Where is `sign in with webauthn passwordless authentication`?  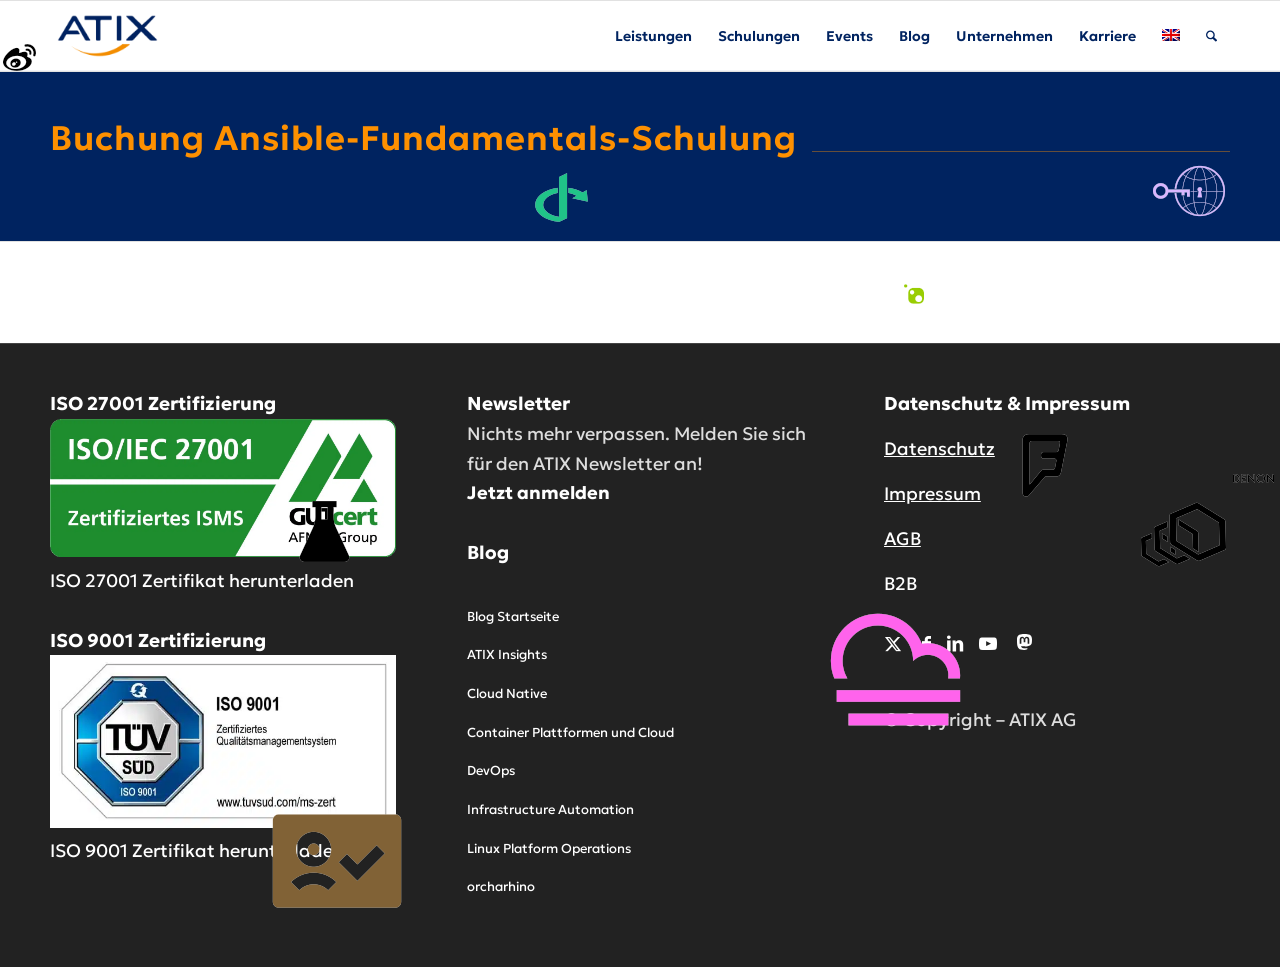
sign in with webauthn passwordless authentication is located at coordinates (1189, 191).